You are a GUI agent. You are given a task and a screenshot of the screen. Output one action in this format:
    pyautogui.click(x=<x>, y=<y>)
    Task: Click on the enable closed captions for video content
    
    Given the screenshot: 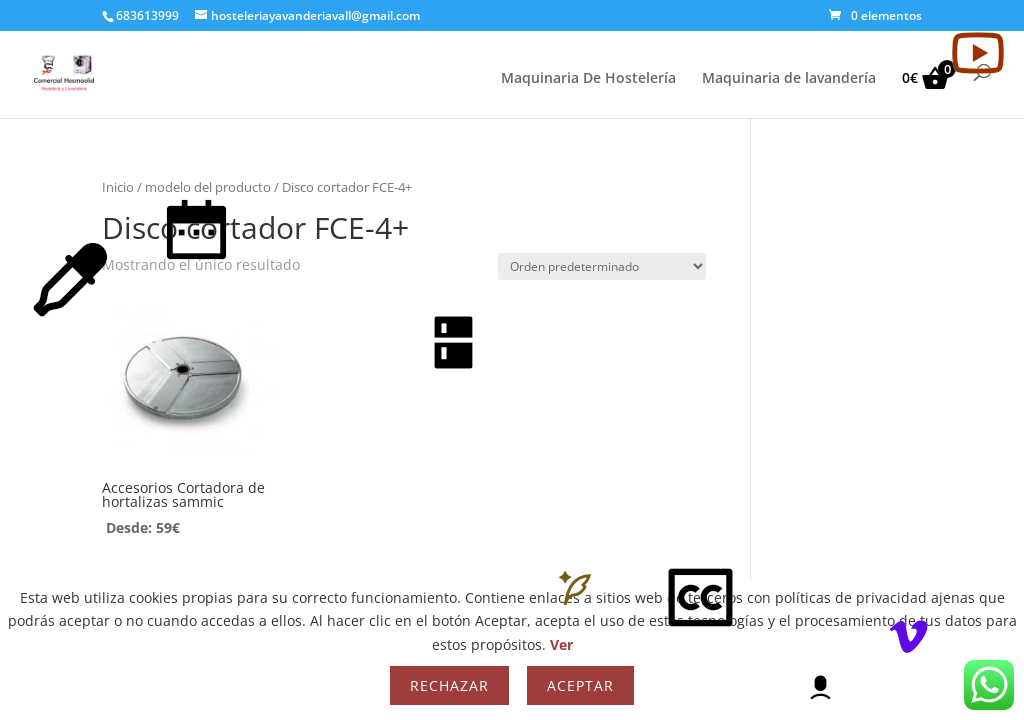 What is the action you would take?
    pyautogui.click(x=700, y=597)
    